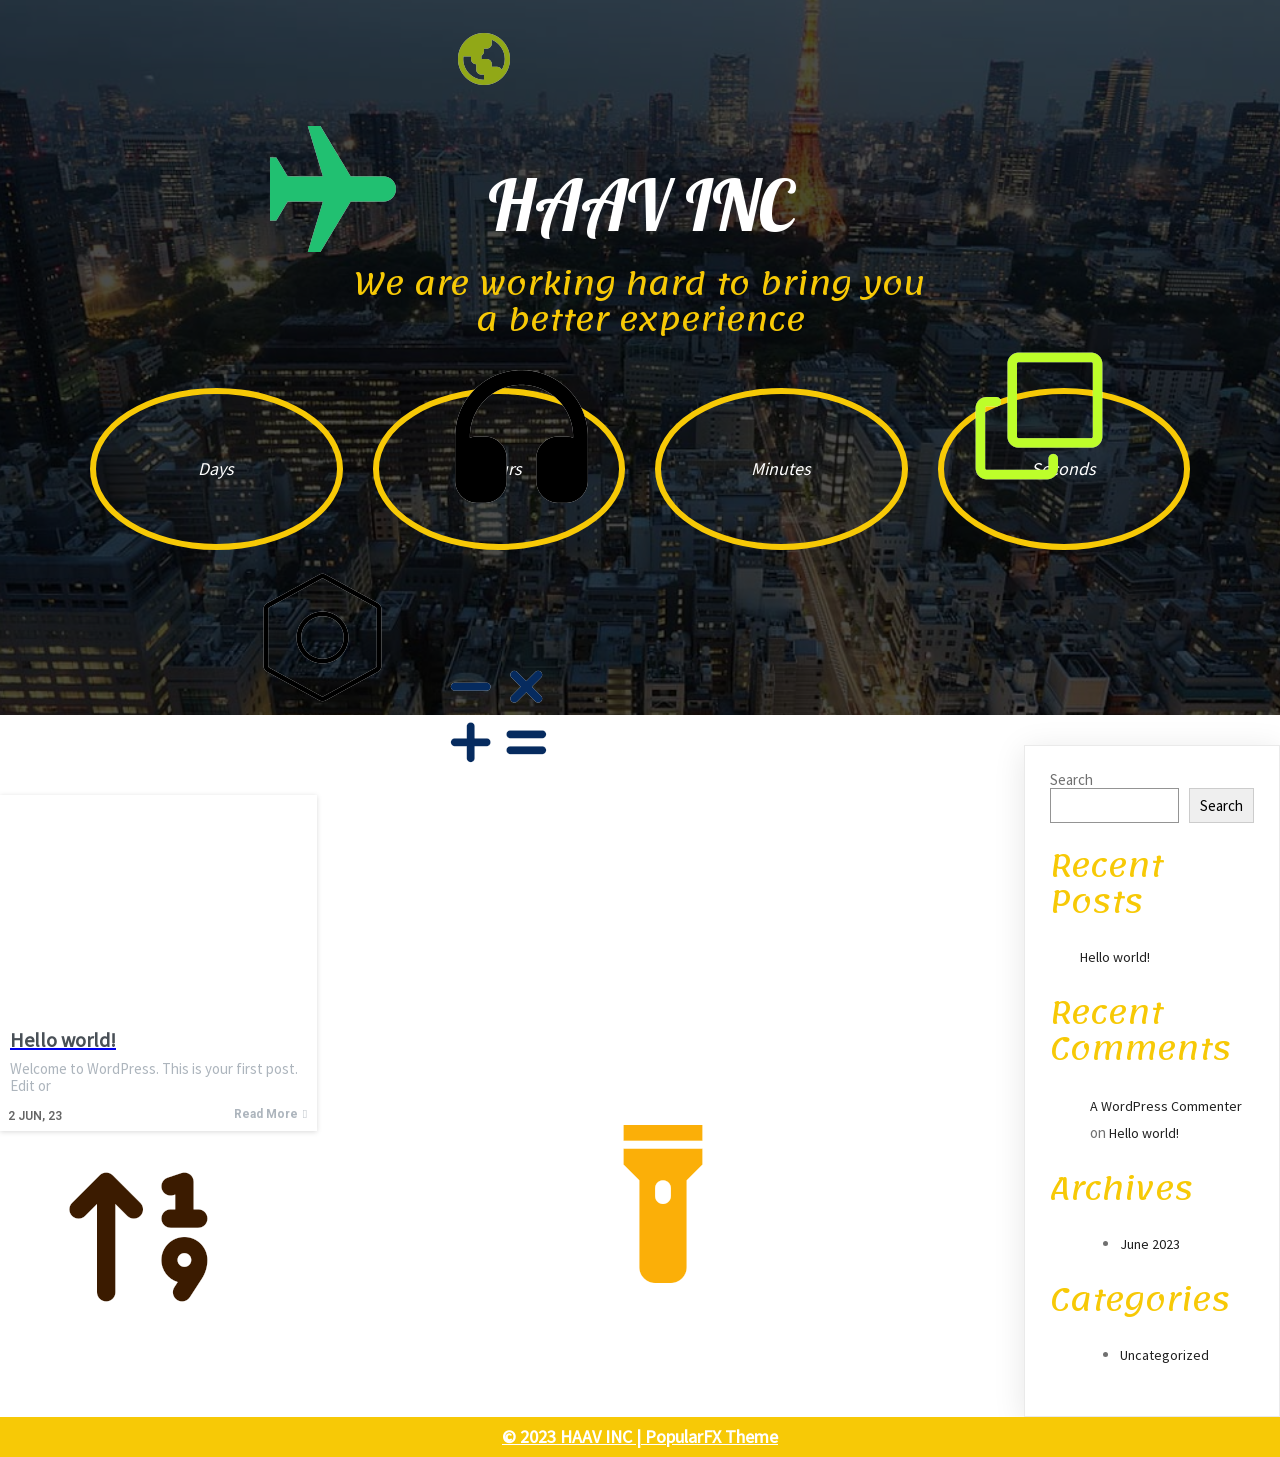  Describe the element at coordinates (521, 436) in the screenshot. I see `access audio or music playback` at that location.